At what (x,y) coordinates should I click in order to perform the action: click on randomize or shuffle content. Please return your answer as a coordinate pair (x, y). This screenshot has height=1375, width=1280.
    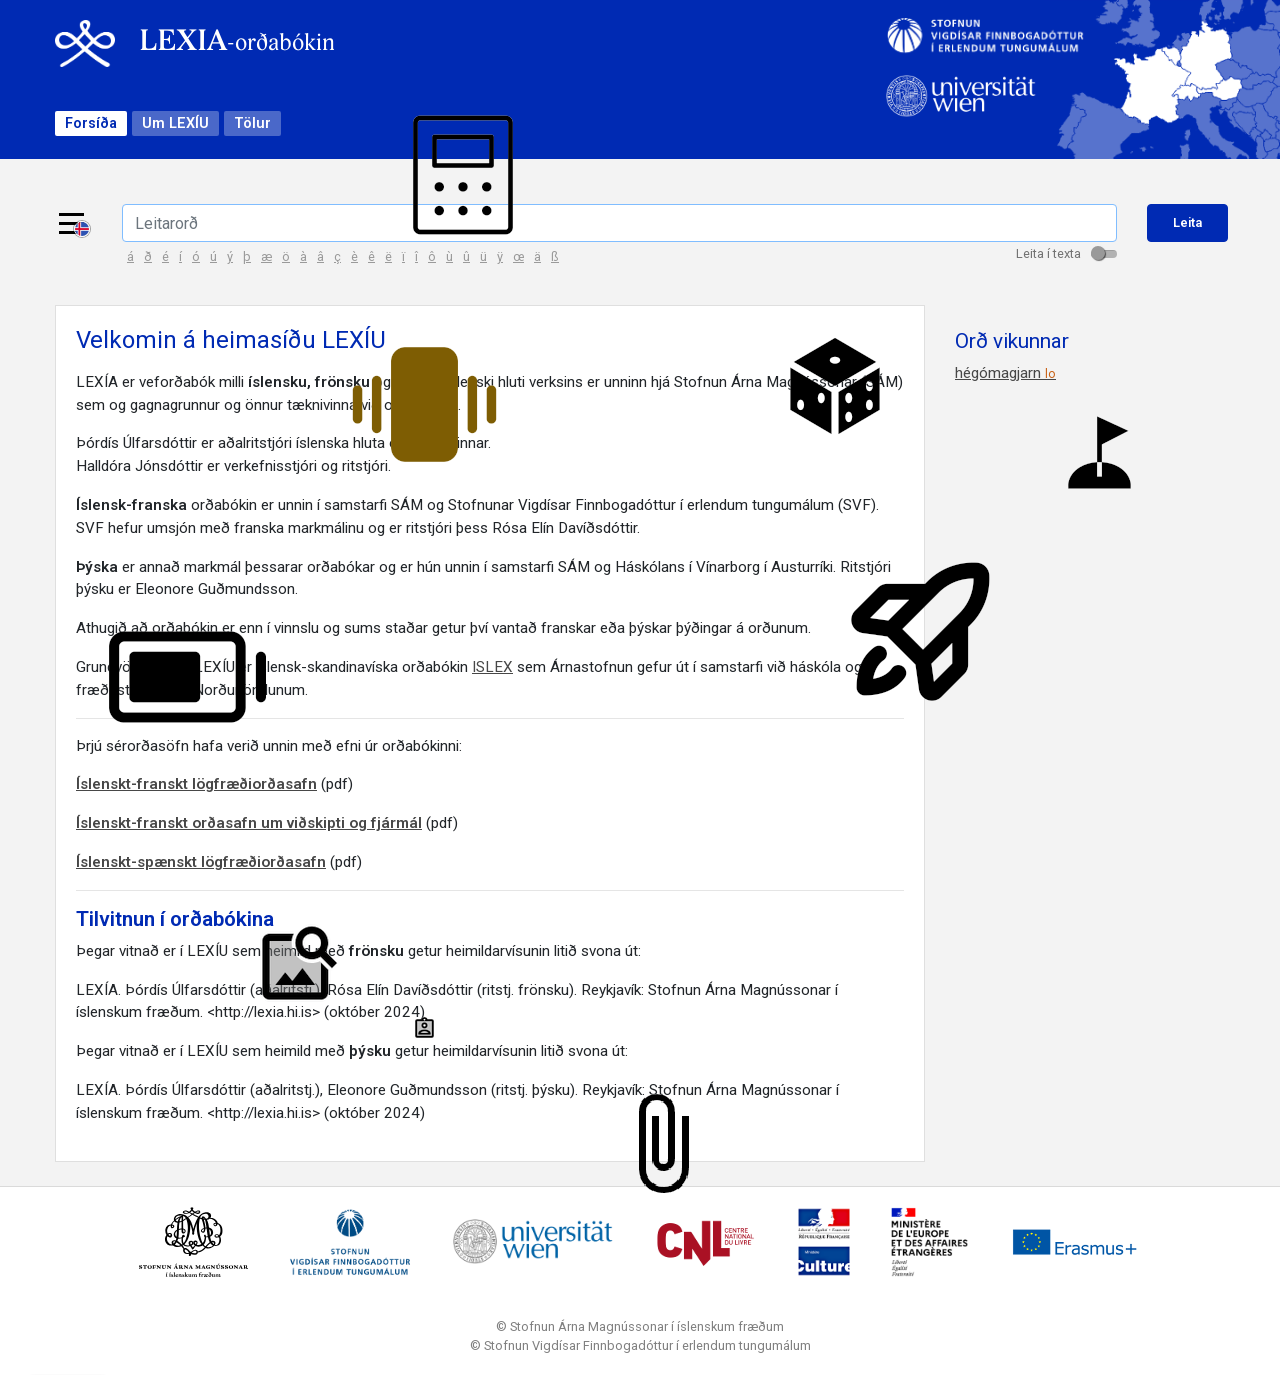
    Looking at the image, I should click on (835, 386).